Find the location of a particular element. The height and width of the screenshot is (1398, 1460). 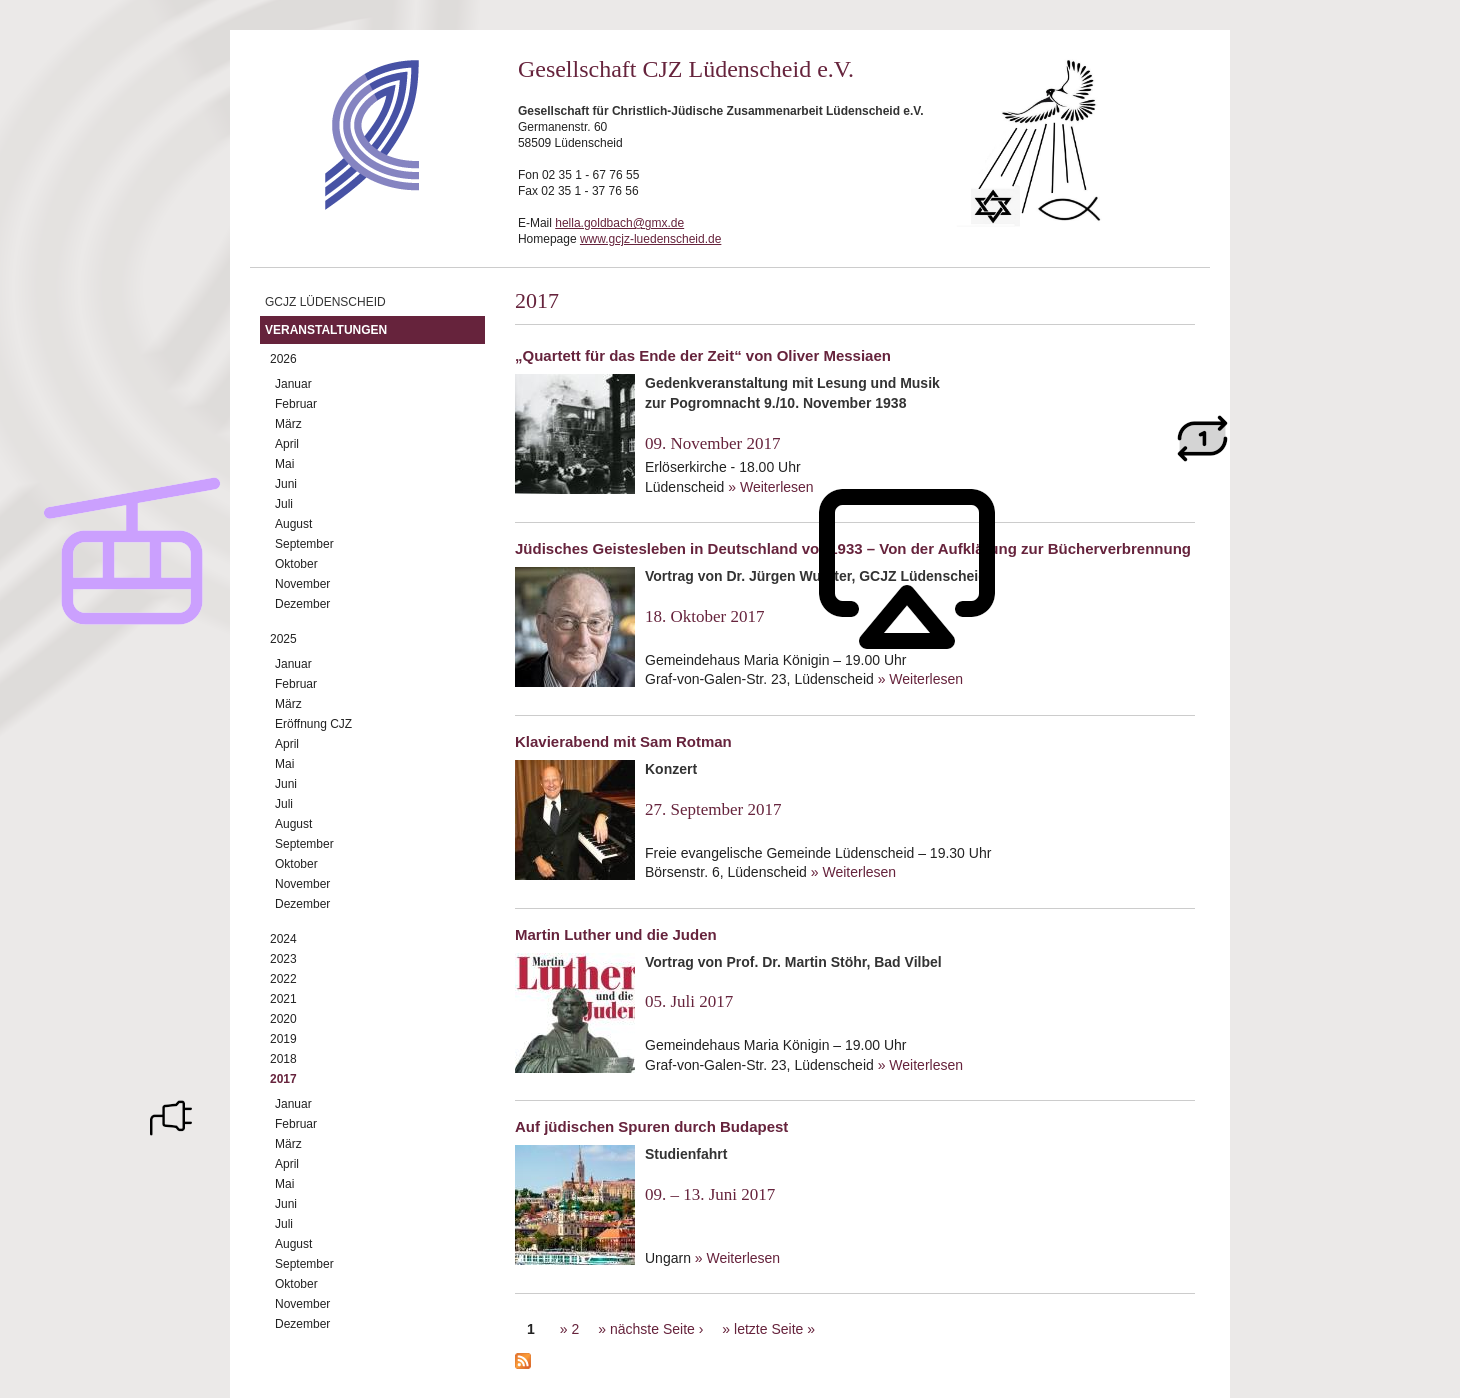

repeat the current track once is located at coordinates (1202, 438).